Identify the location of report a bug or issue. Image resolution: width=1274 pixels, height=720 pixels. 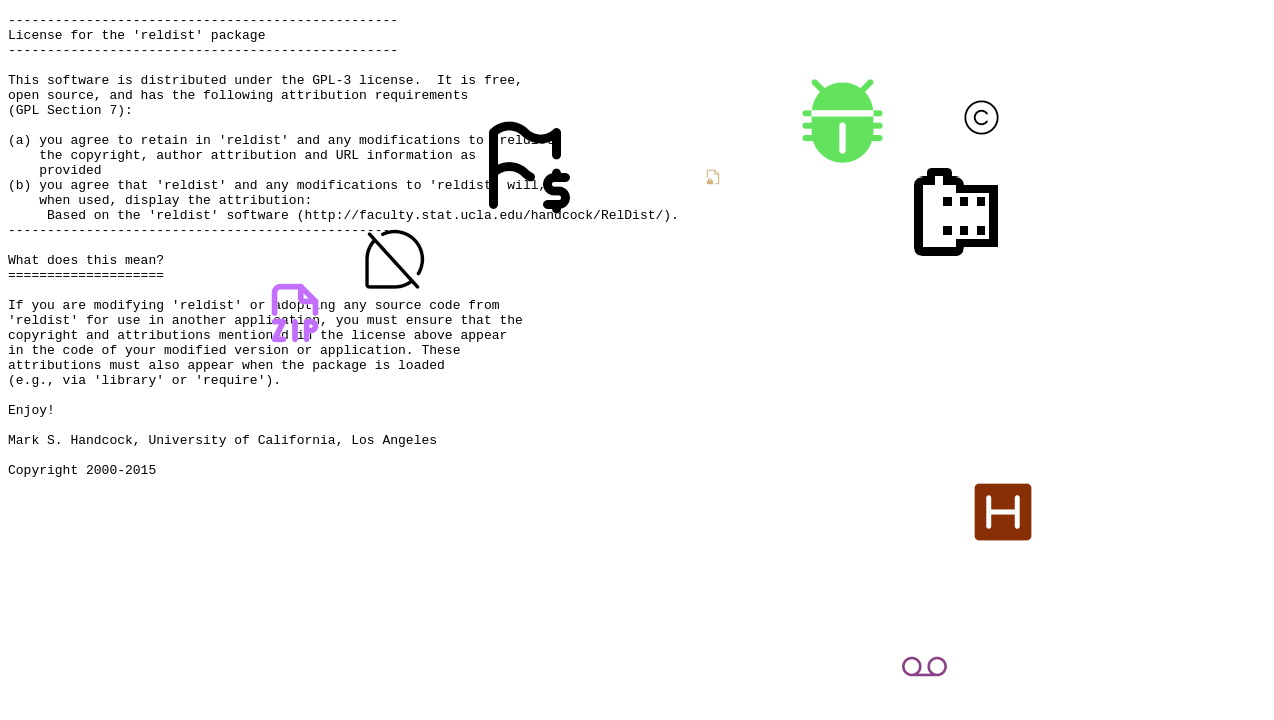
(842, 119).